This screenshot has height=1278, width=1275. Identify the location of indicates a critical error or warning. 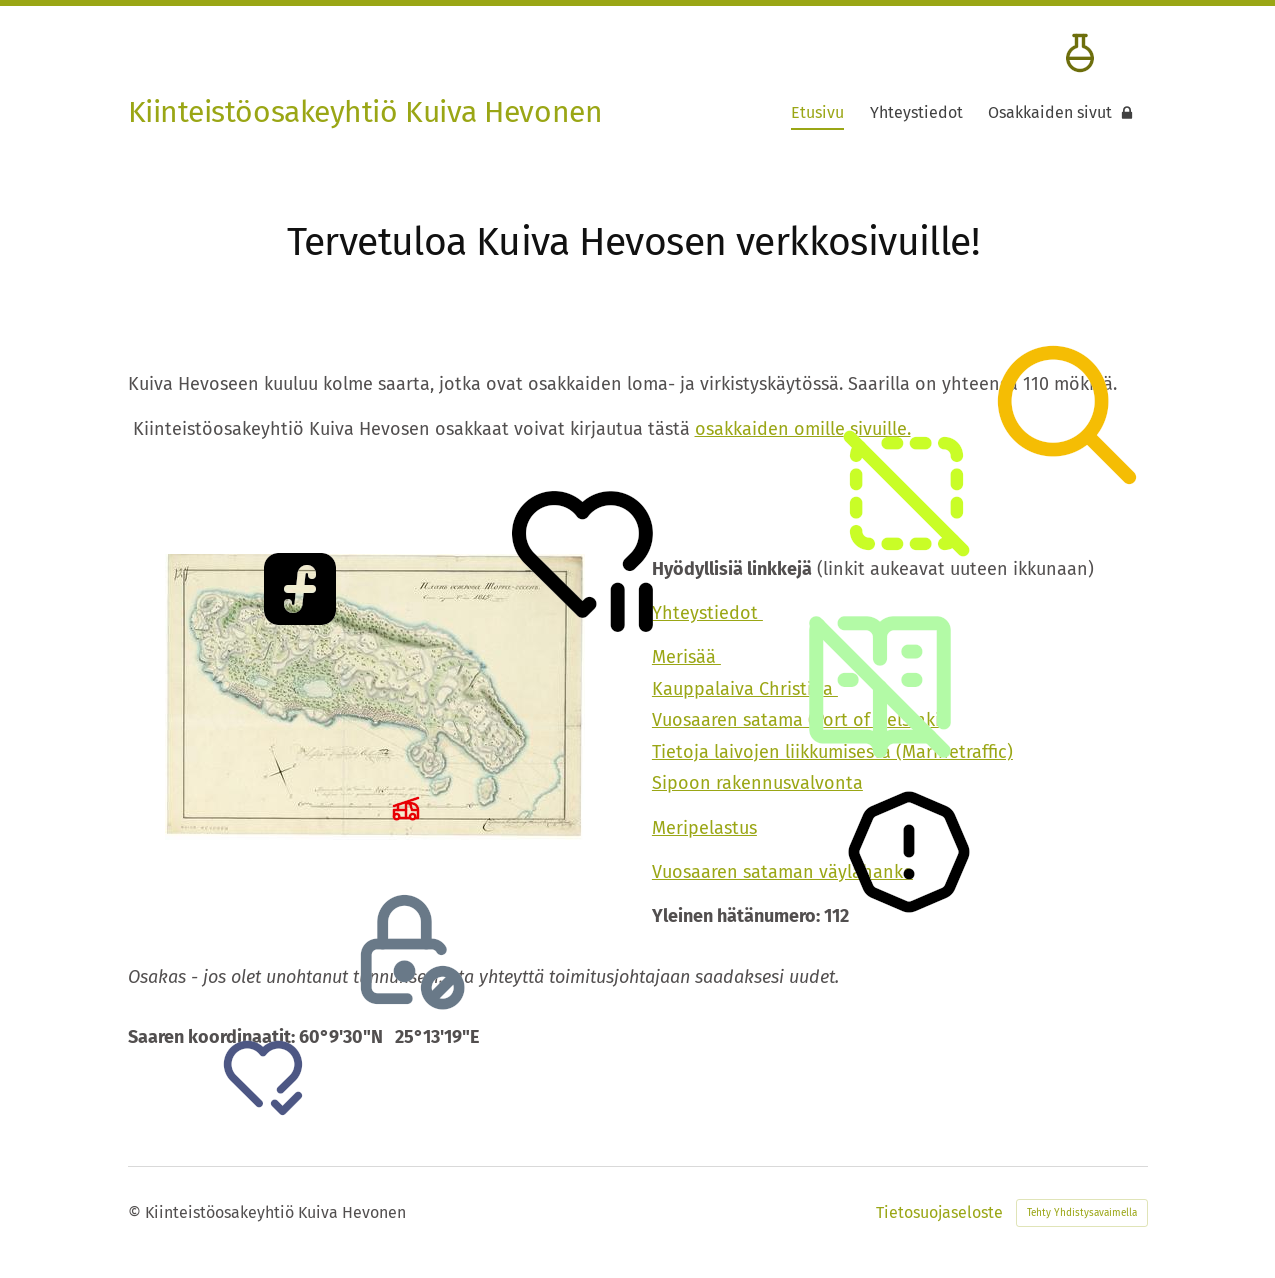
(909, 852).